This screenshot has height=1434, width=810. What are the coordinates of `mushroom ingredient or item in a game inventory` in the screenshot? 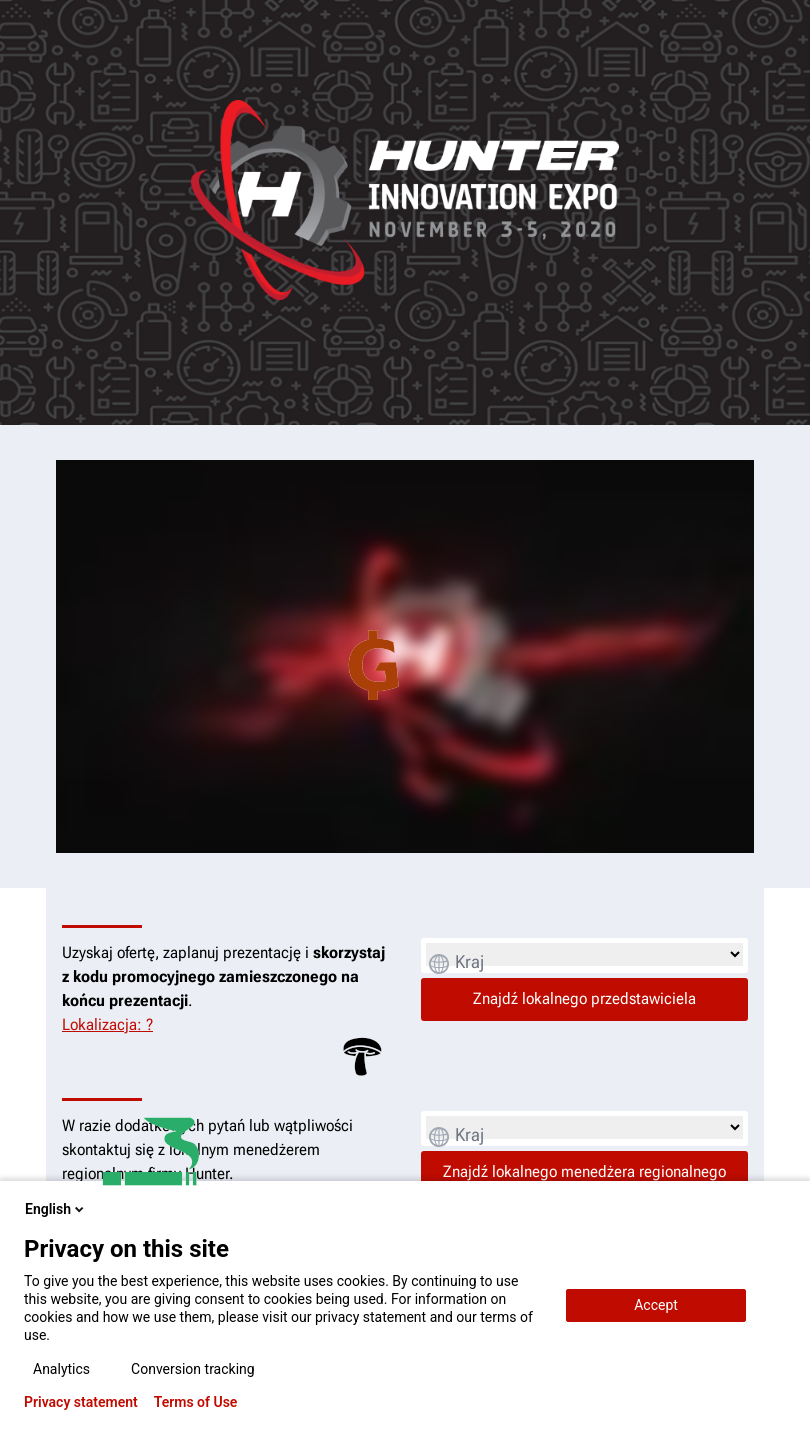 It's located at (362, 1056).